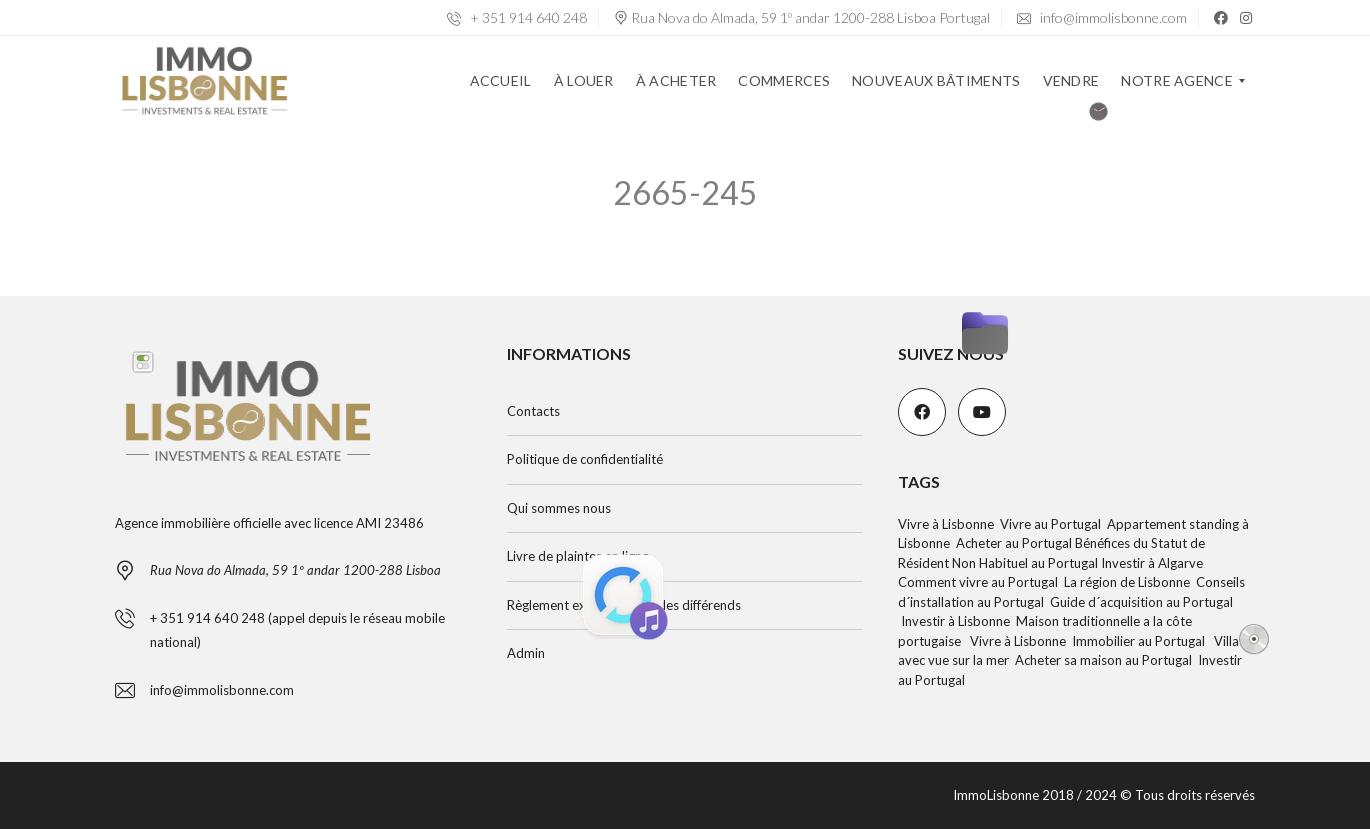  I want to click on open system settings or preferences, so click(143, 362).